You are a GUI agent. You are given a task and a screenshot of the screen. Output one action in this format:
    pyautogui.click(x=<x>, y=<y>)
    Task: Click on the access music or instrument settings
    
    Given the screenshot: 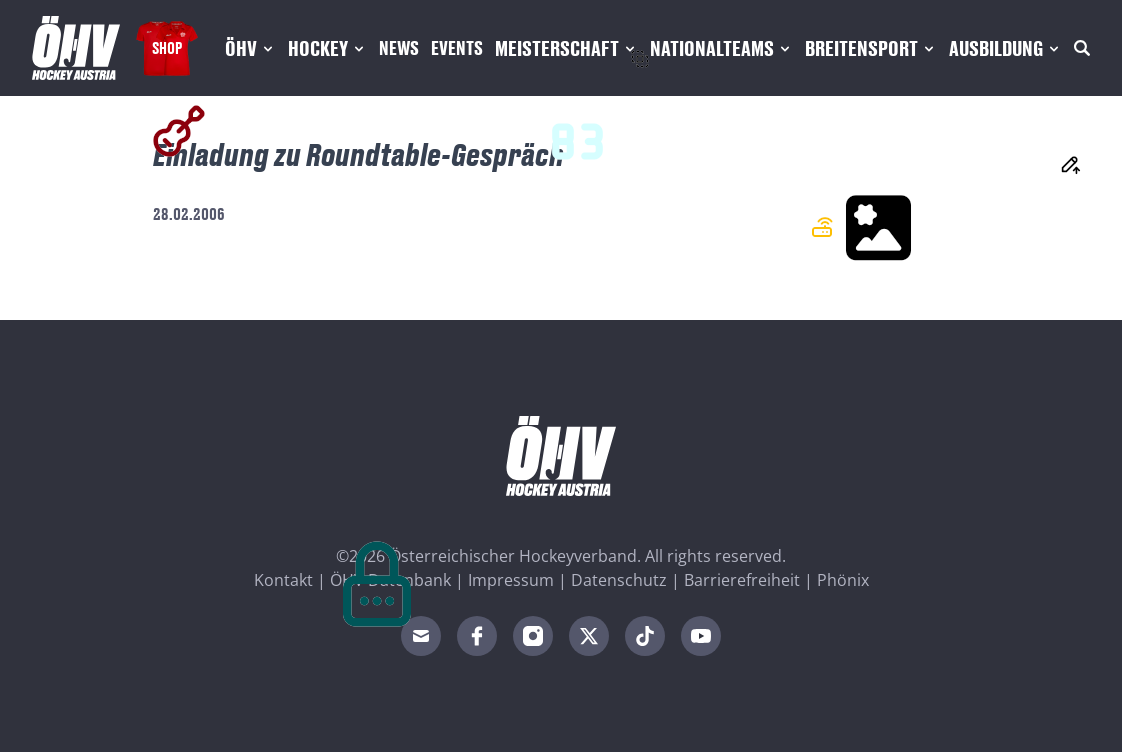 What is the action you would take?
    pyautogui.click(x=179, y=131)
    